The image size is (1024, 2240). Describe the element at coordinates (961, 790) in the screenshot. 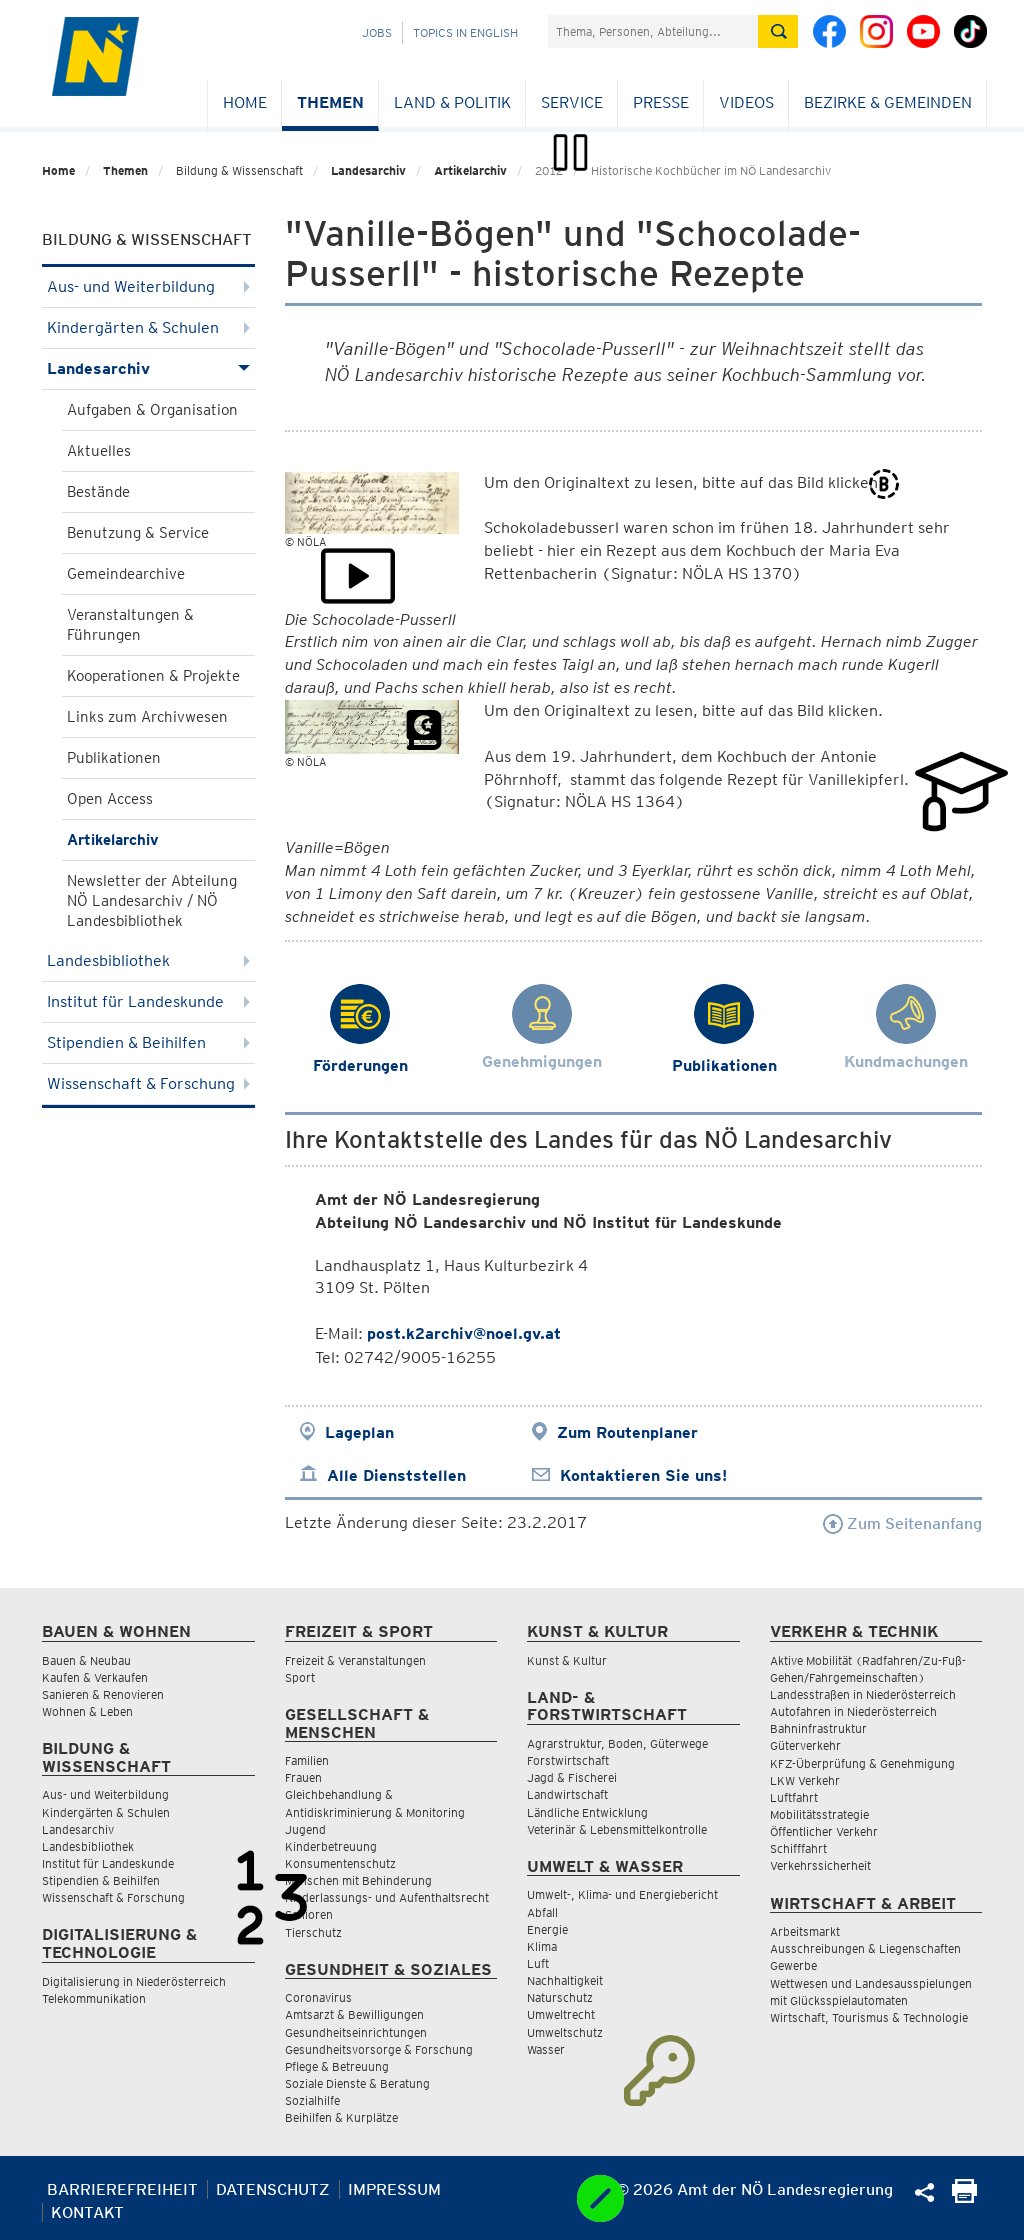

I see `access educational resources or tutorials` at that location.